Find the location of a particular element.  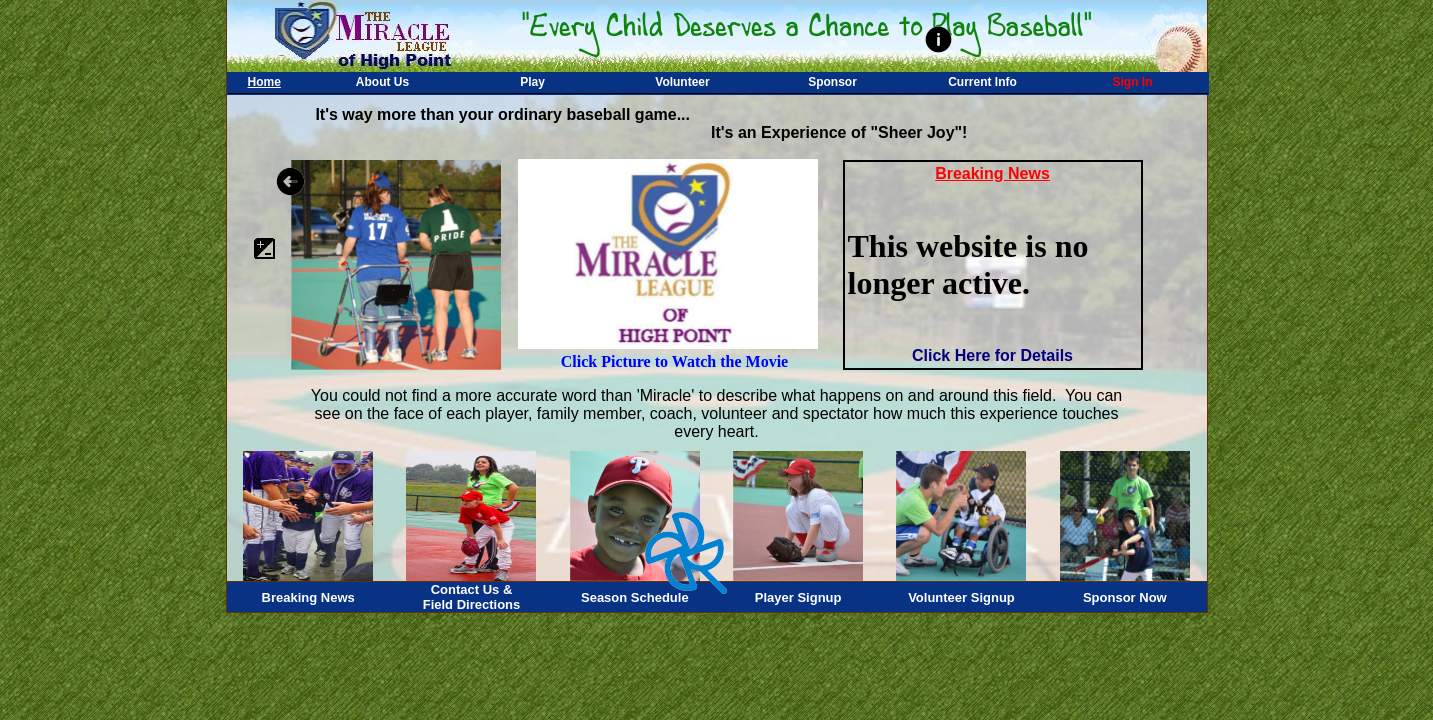

go back to the previous screen is located at coordinates (290, 181).